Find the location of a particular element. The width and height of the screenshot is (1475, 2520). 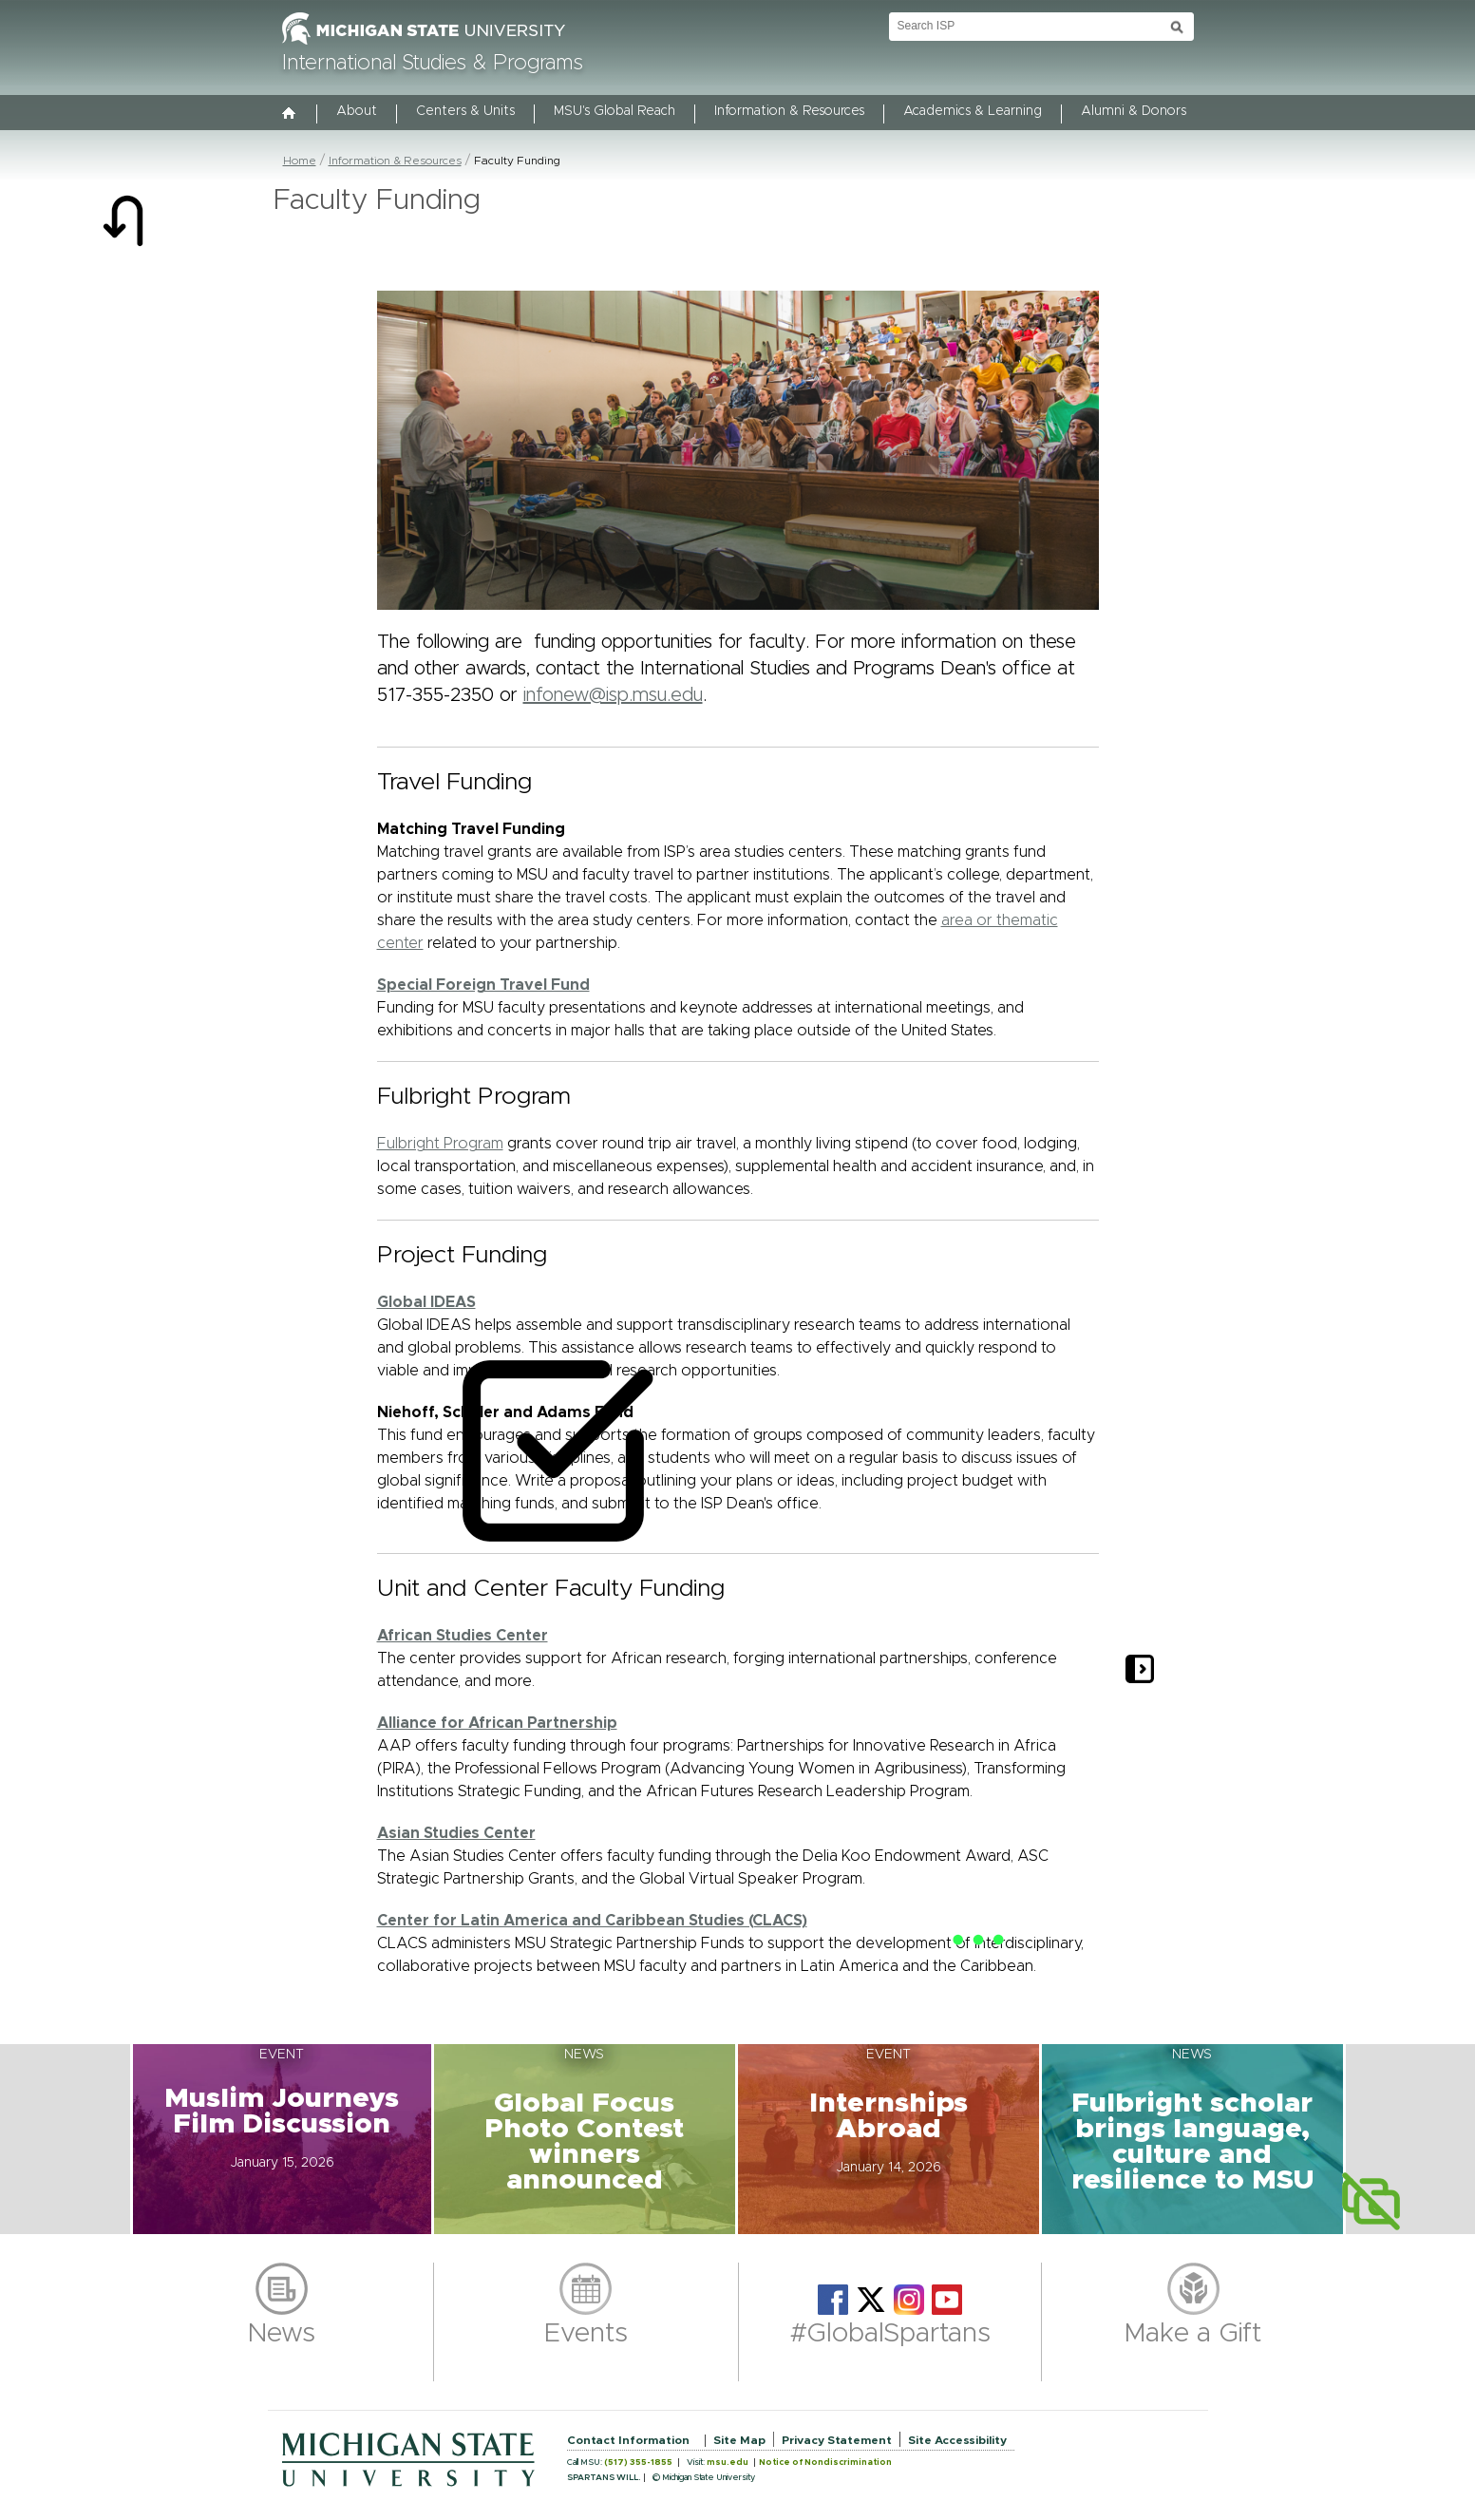

open more options menu is located at coordinates (978, 1940).